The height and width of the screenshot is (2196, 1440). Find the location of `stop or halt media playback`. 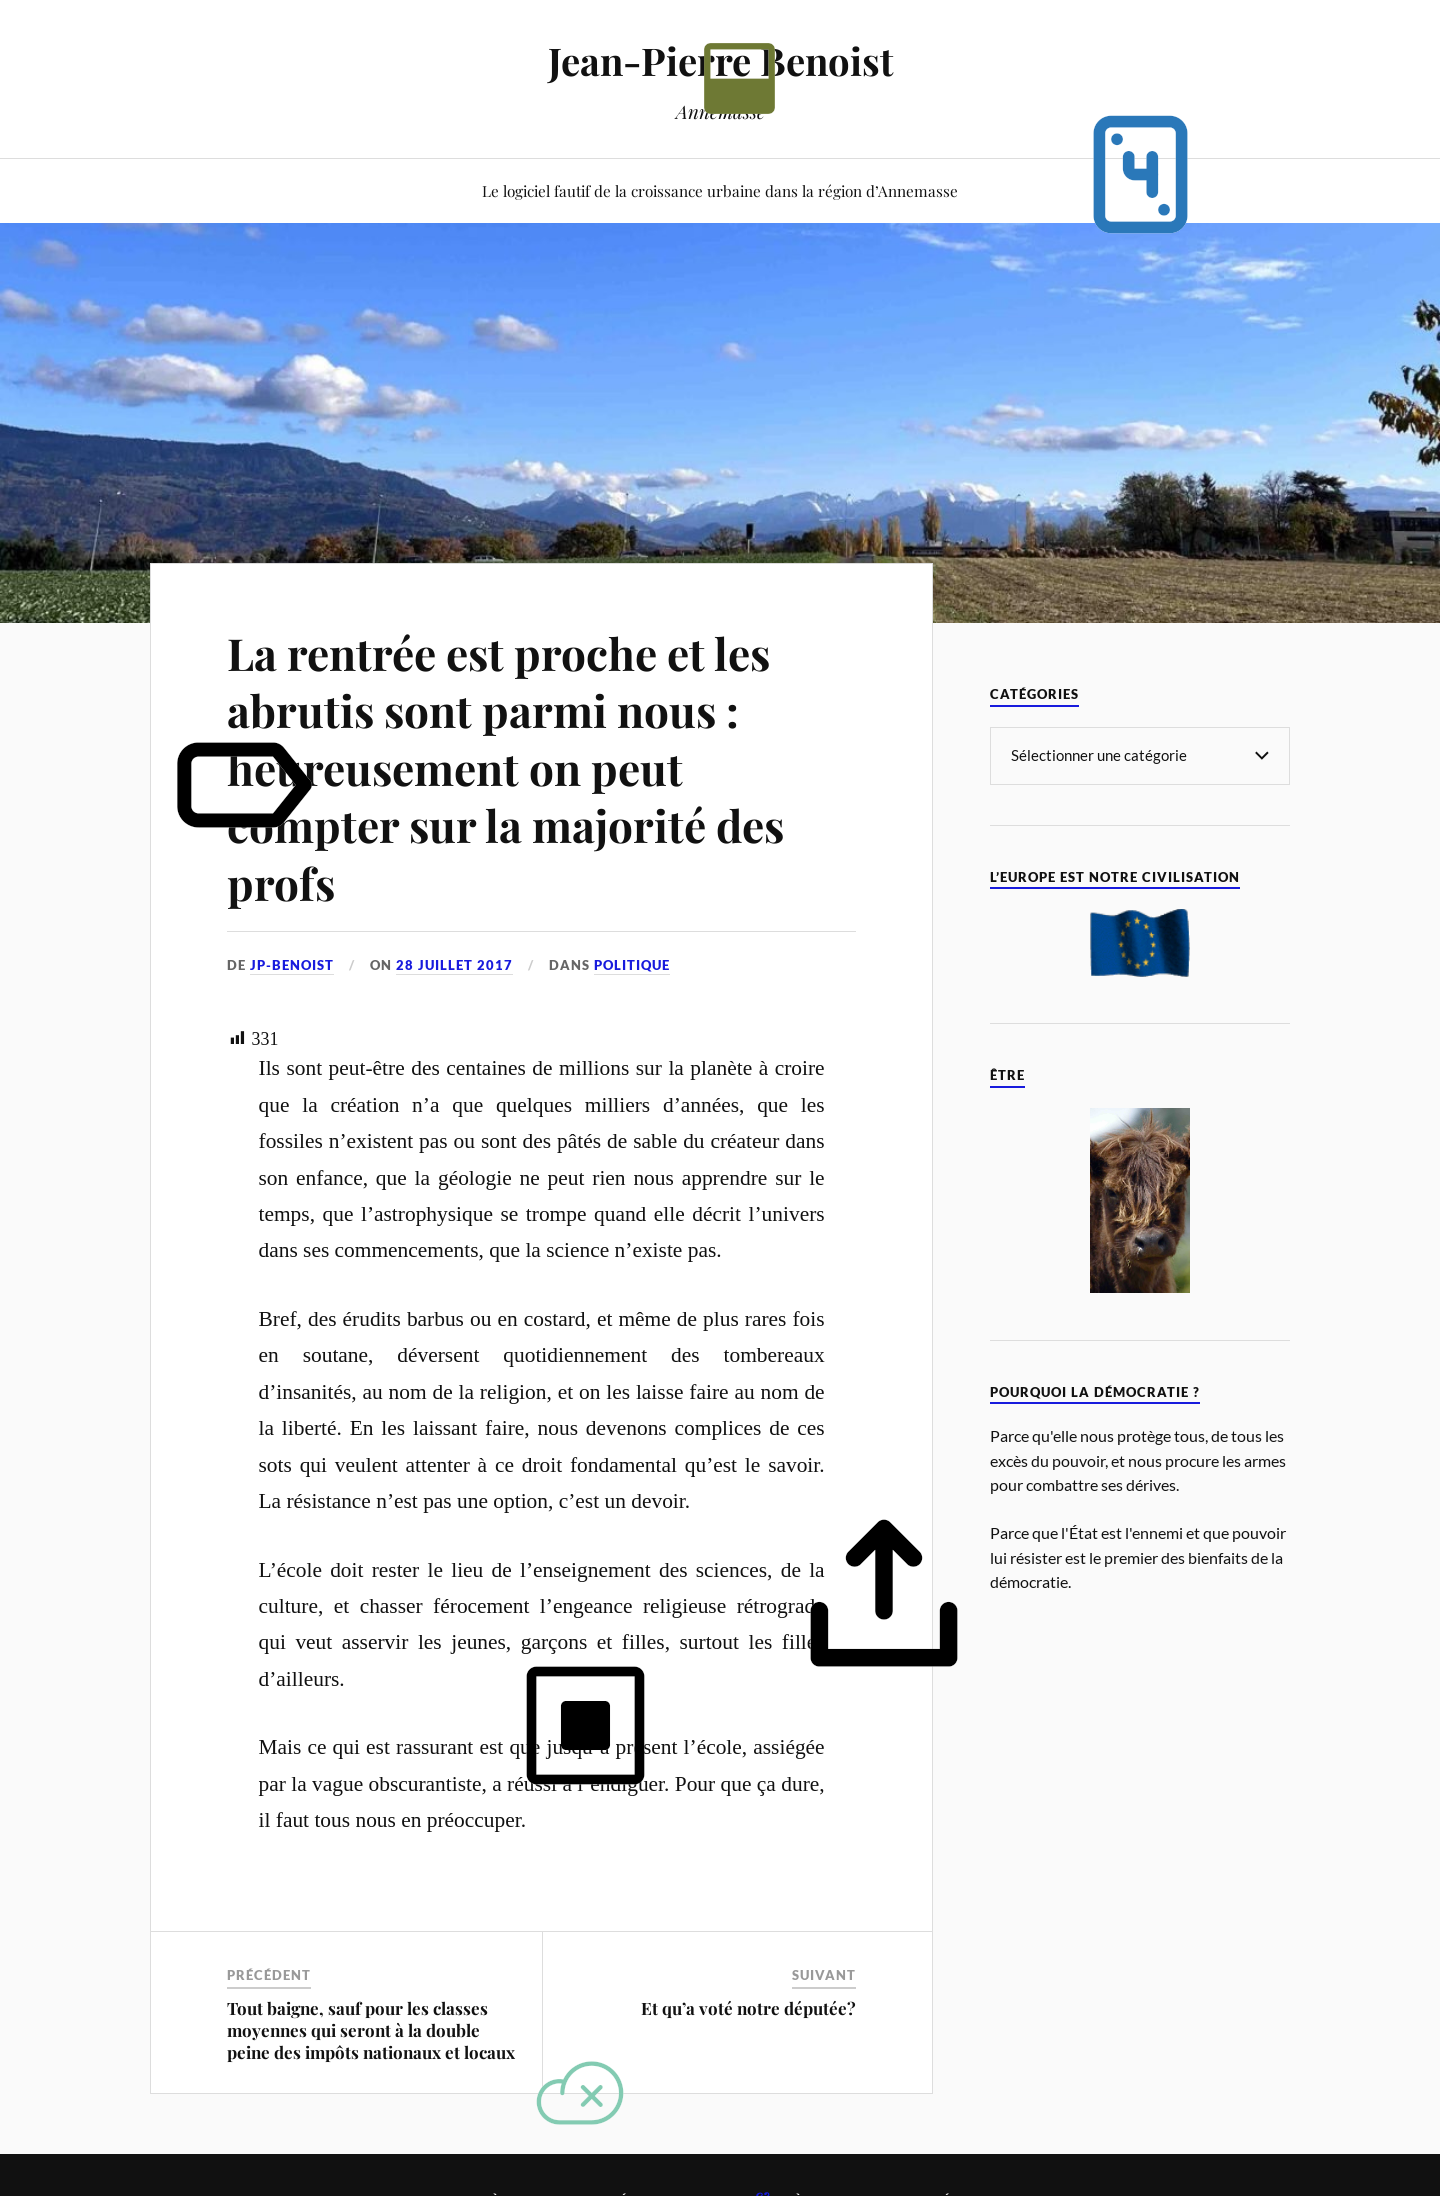

stop or halt media playback is located at coordinates (585, 1725).